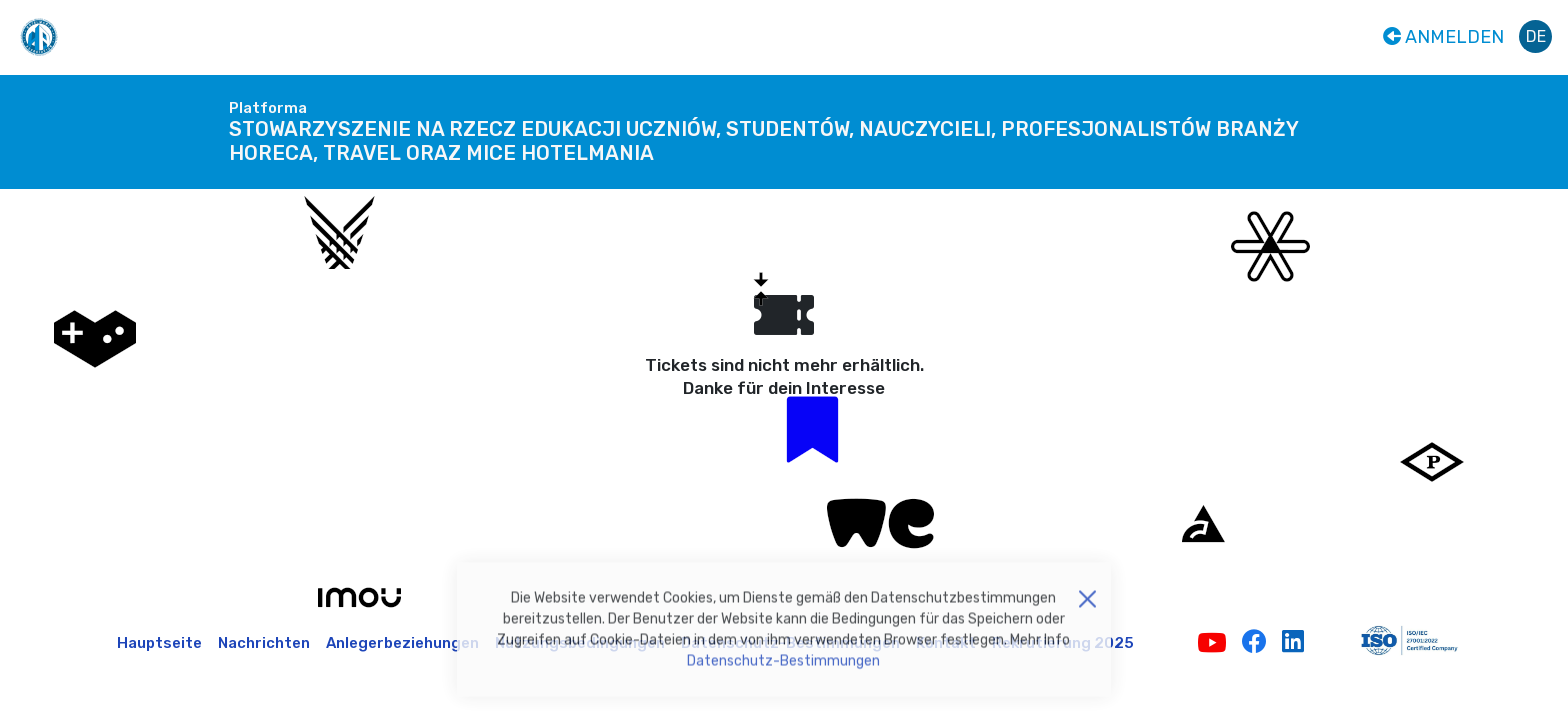 Image resolution: width=1568 pixels, height=720 pixels. I want to click on collapse content vertically, so click(761, 289).